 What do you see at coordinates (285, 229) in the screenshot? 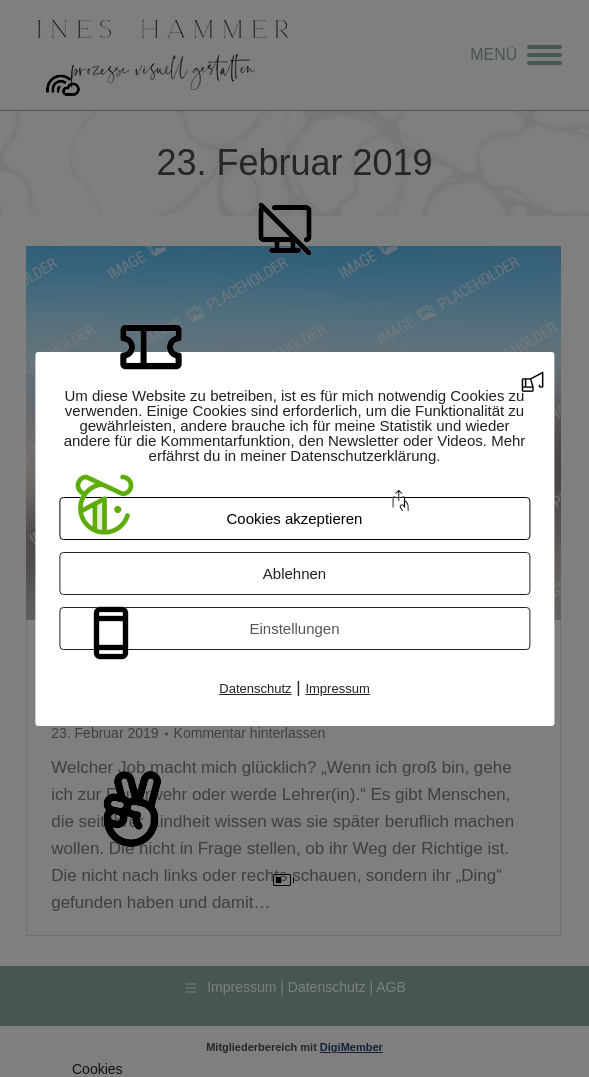
I see `desktop display is unavailable or disconnected` at bounding box center [285, 229].